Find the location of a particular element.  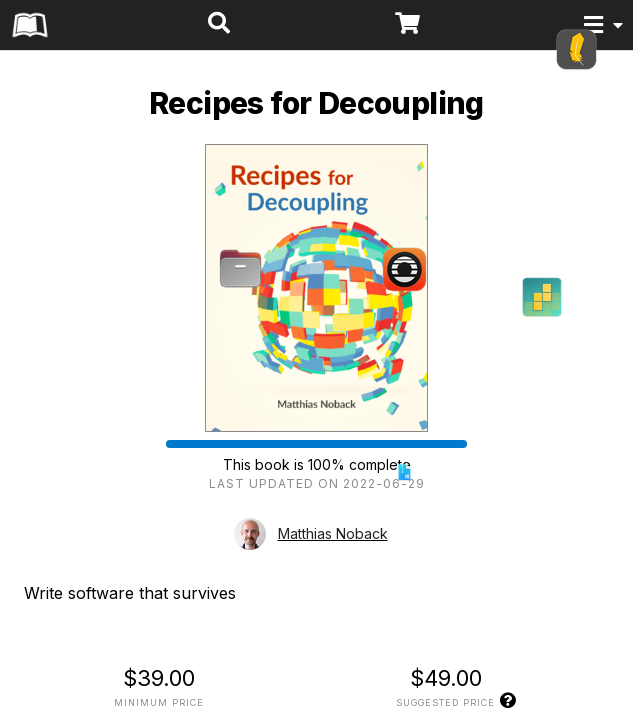

a compressed windows executable file is located at coordinates (404, 472).